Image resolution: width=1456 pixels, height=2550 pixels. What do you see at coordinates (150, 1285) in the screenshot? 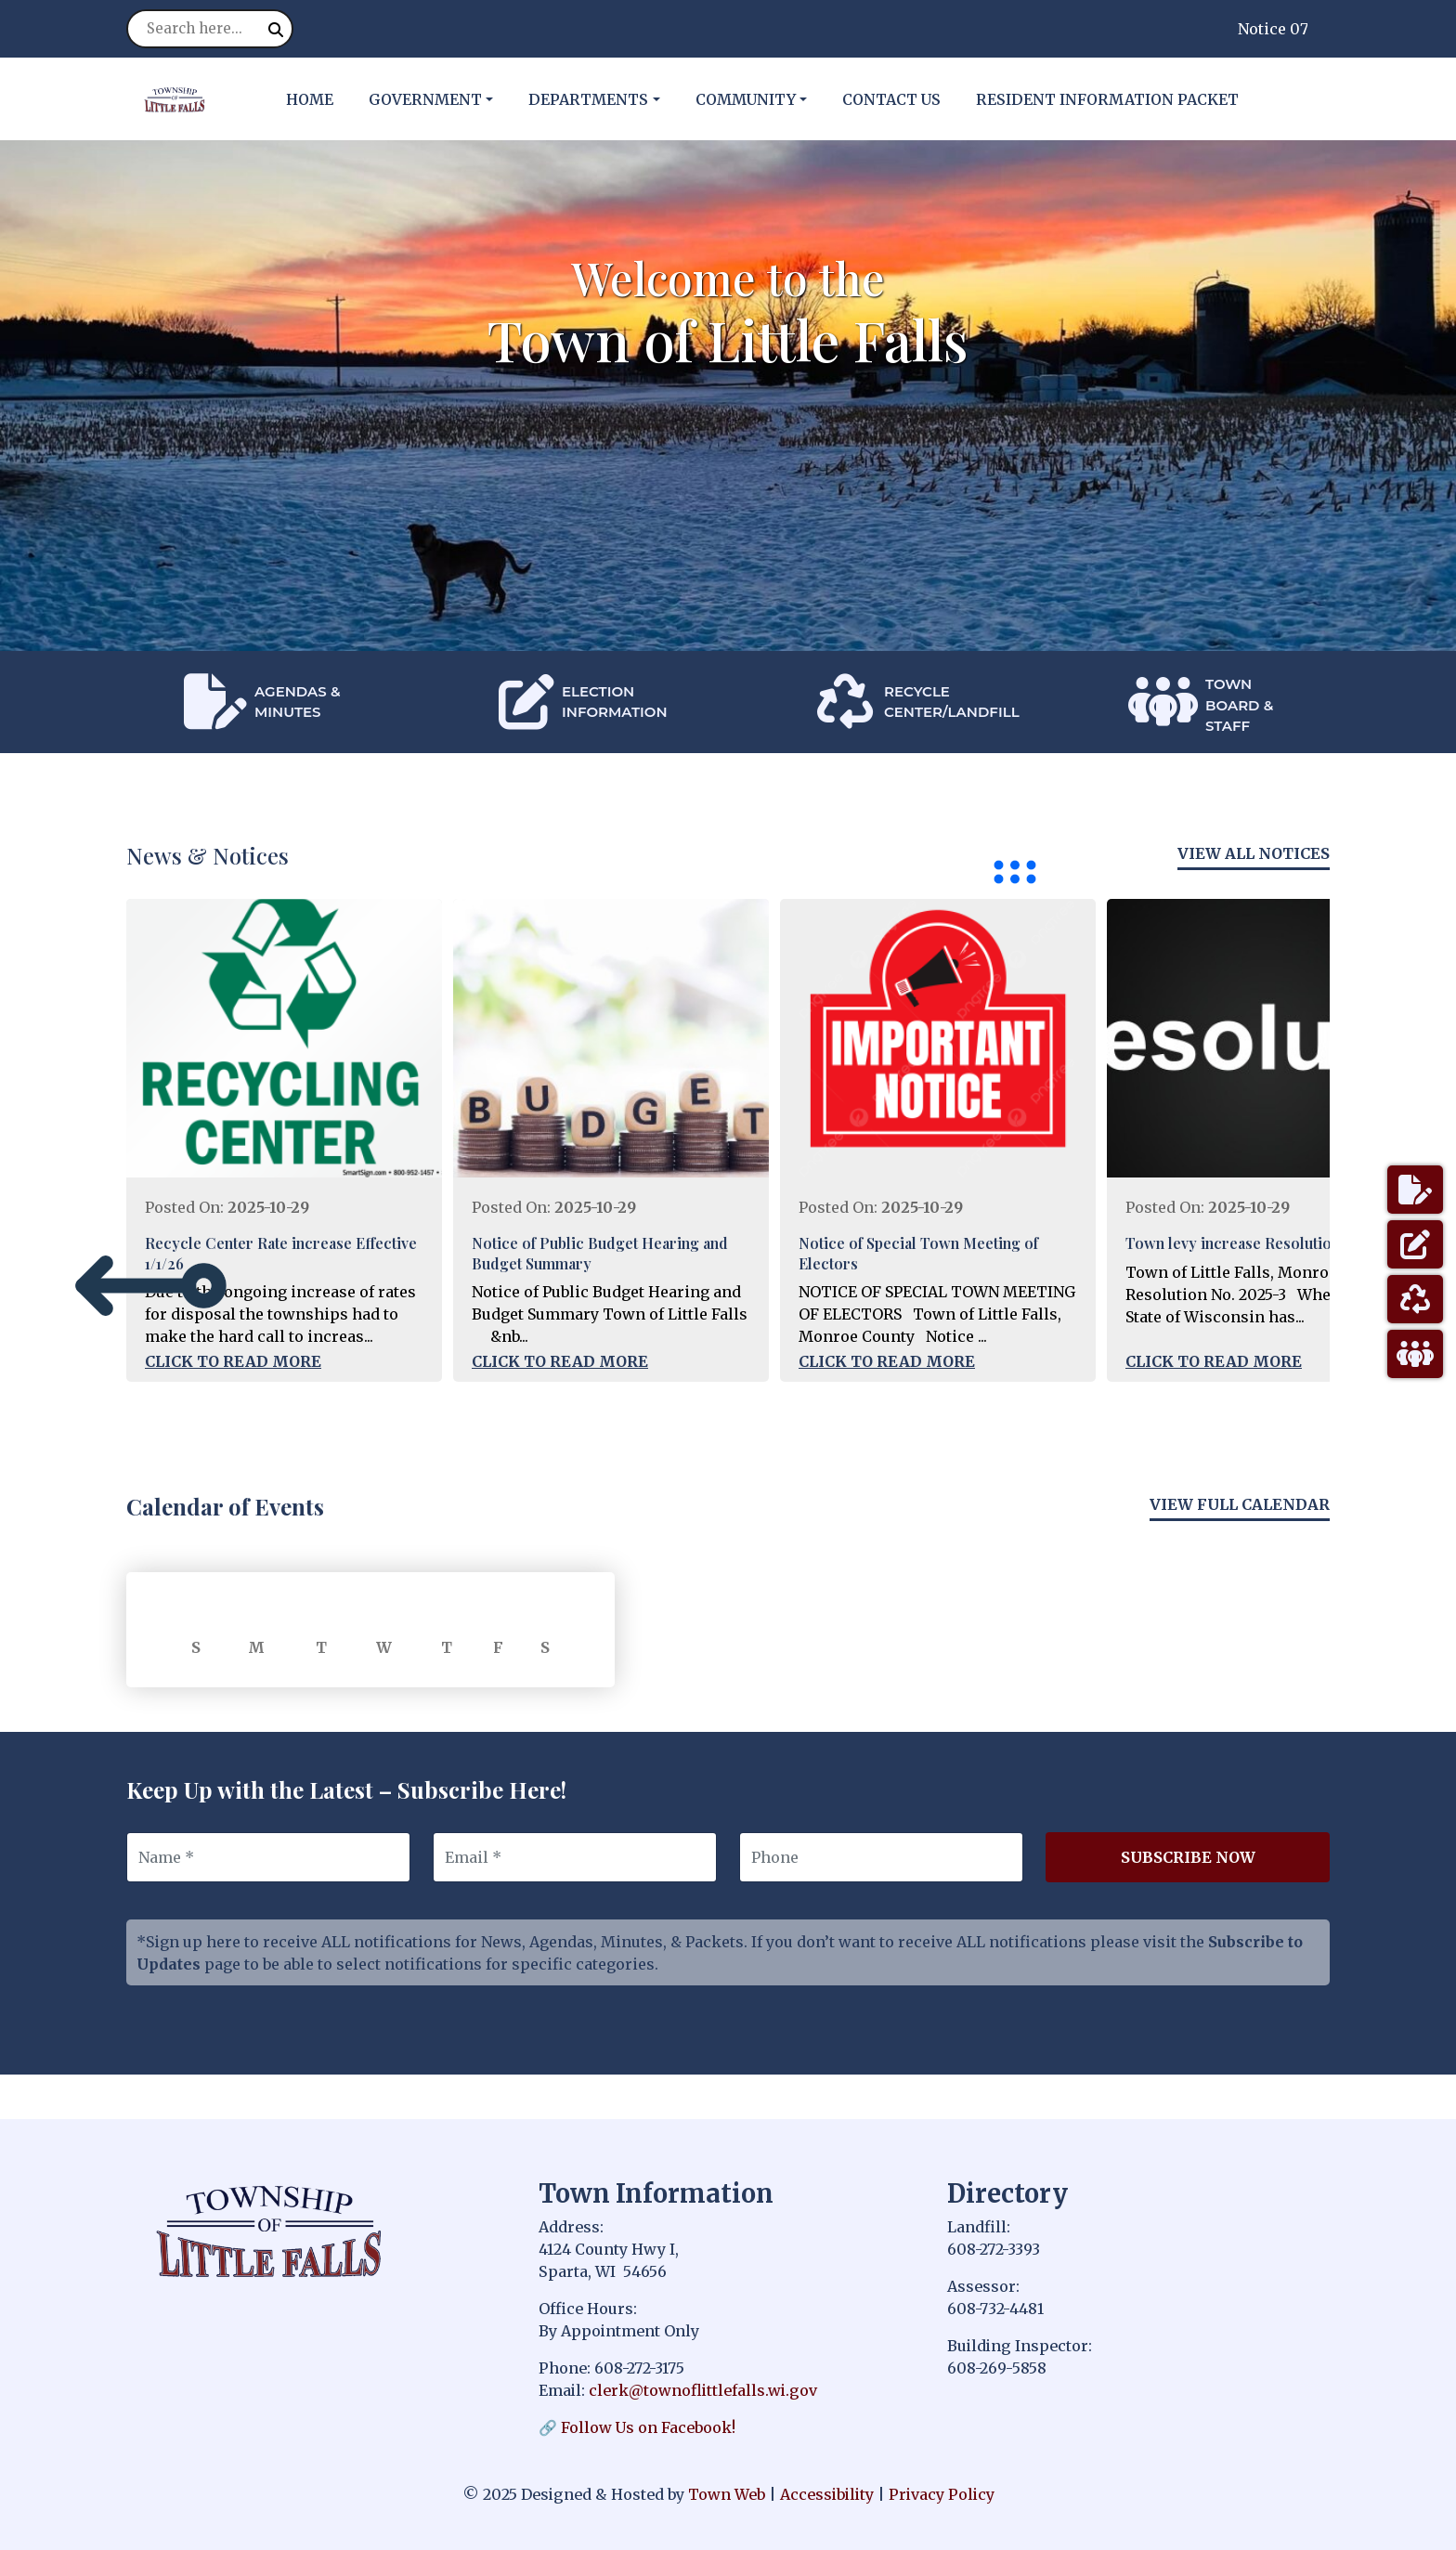
I see `go back to the previous screen` at bounding box center [150, 1285].